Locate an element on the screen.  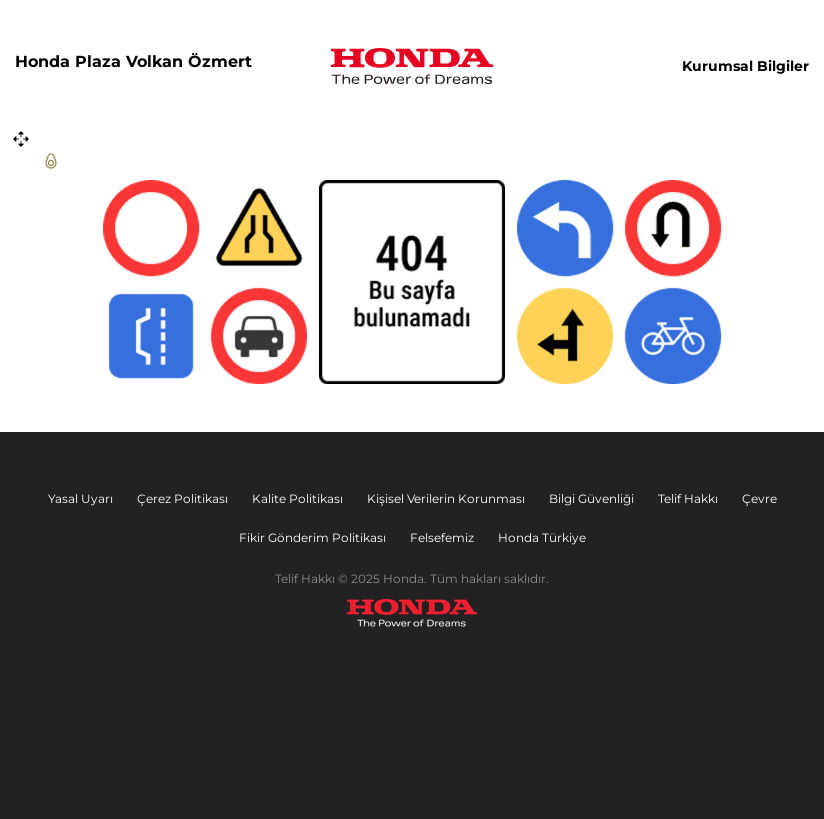
expand content to fullscreen is located at coordinates (21, 139).